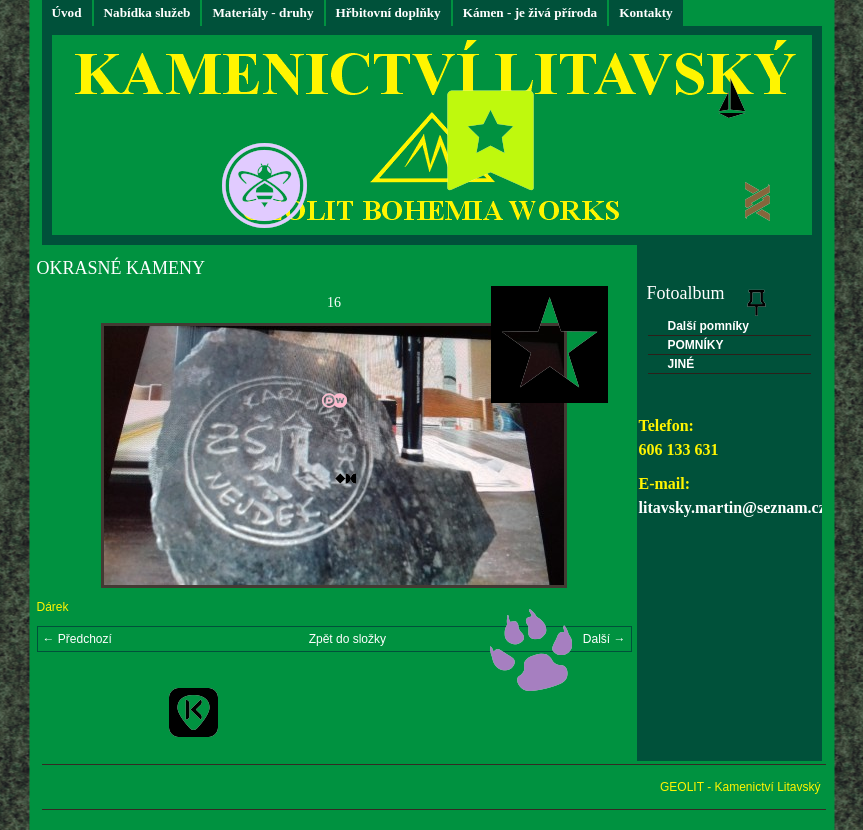 This screenshot has height=830, width=863. What do you see at coordinates (756, 301) in the screenshot?
I see `pin an item to keep it visible` at bounding box center [756, 301].